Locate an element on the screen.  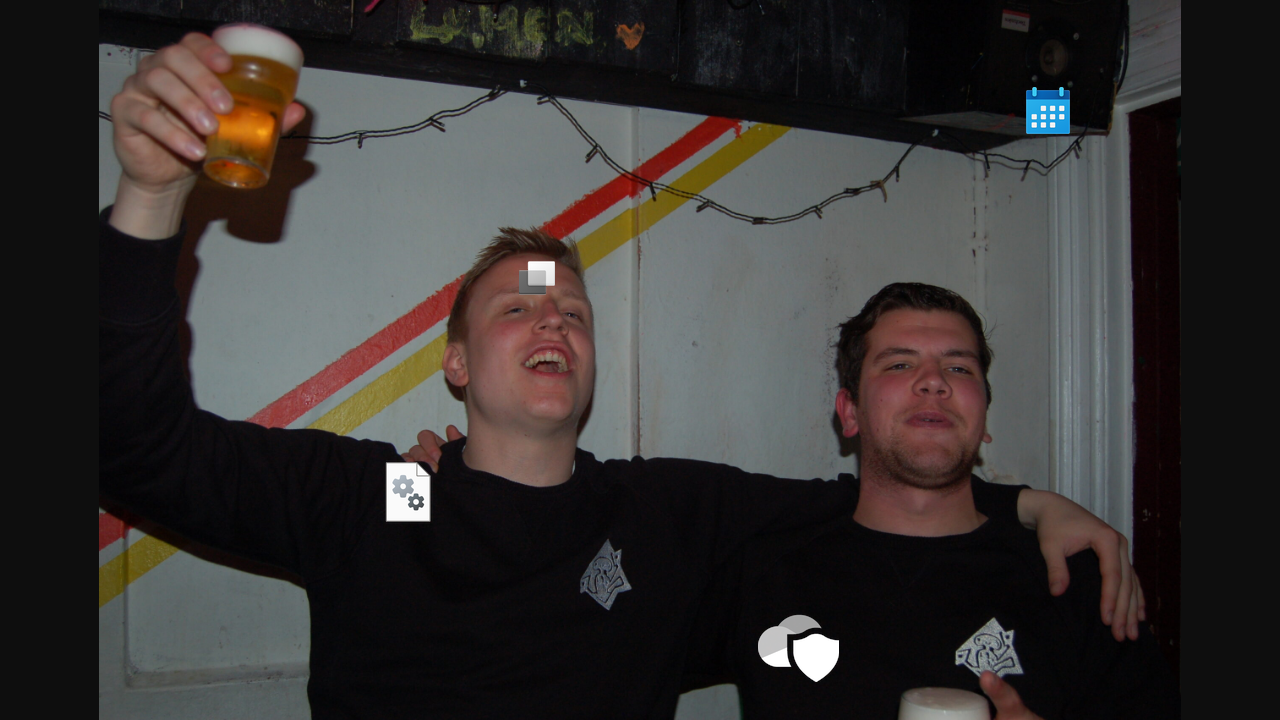
open configuration file settings is located at coordinates (408, 492).